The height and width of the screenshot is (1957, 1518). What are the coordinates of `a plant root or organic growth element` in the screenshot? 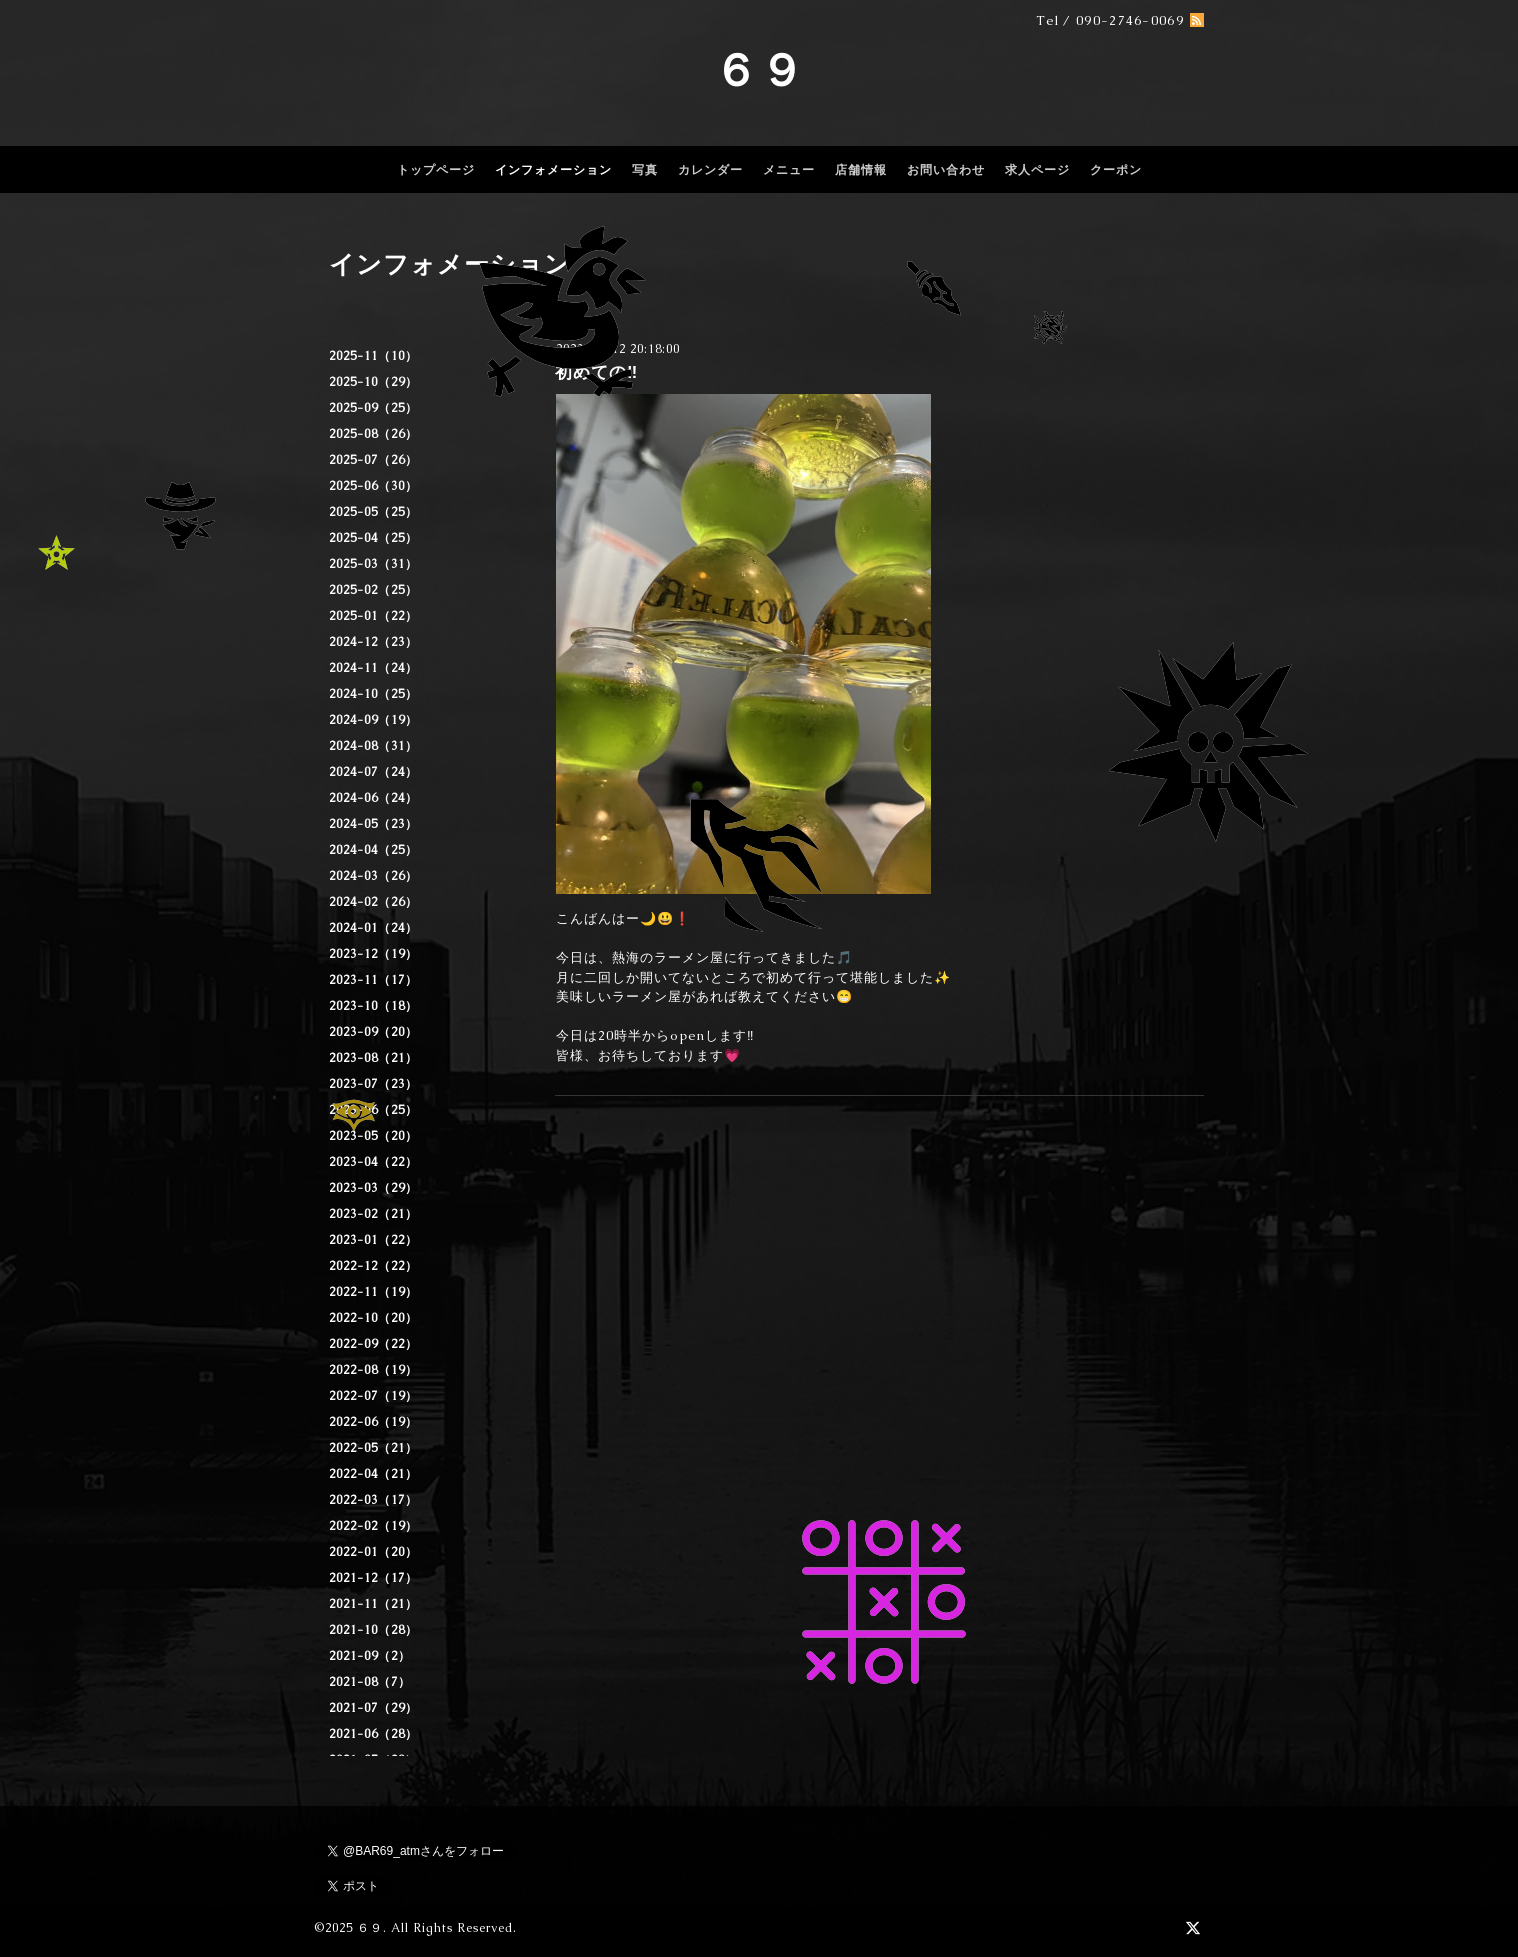 It's located at (757, 865).